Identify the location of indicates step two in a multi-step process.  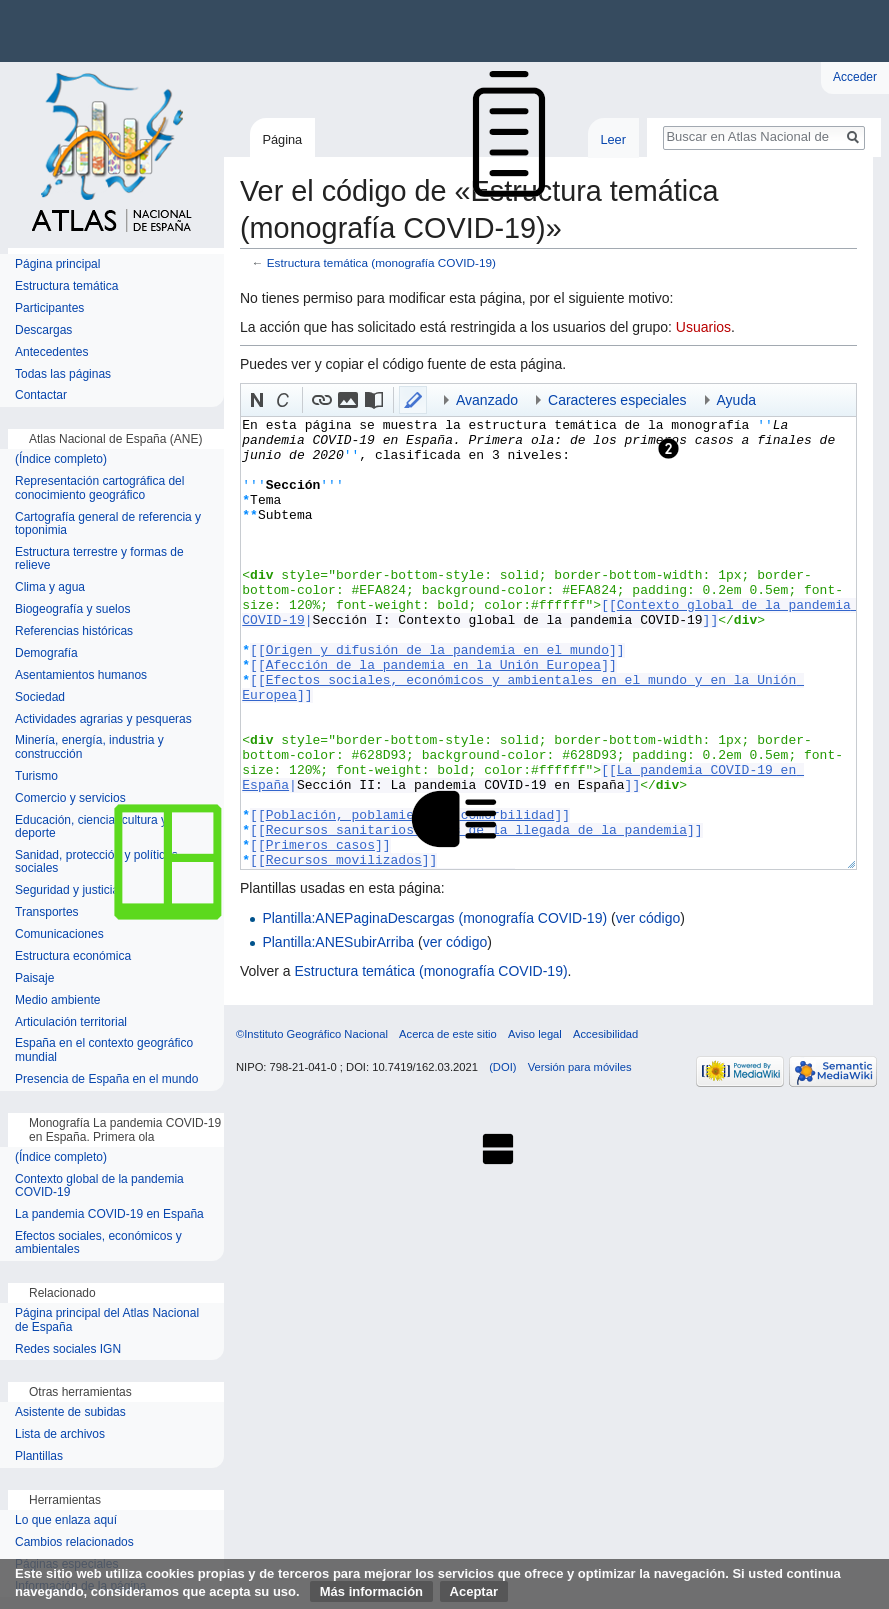
(668, 448).